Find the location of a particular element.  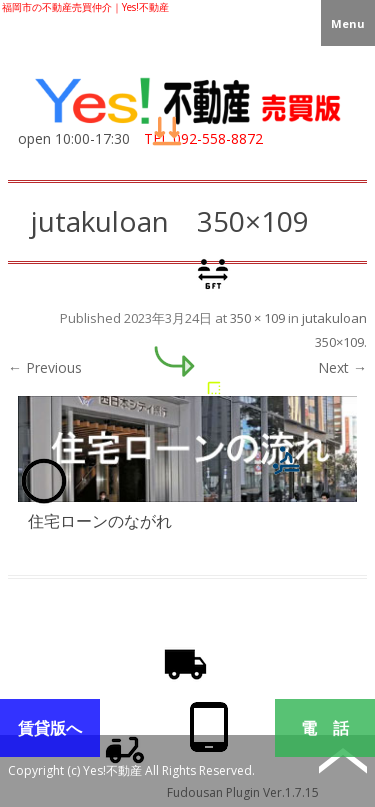

select a camera lens or aperture setting is located at coordinates (44, 481).